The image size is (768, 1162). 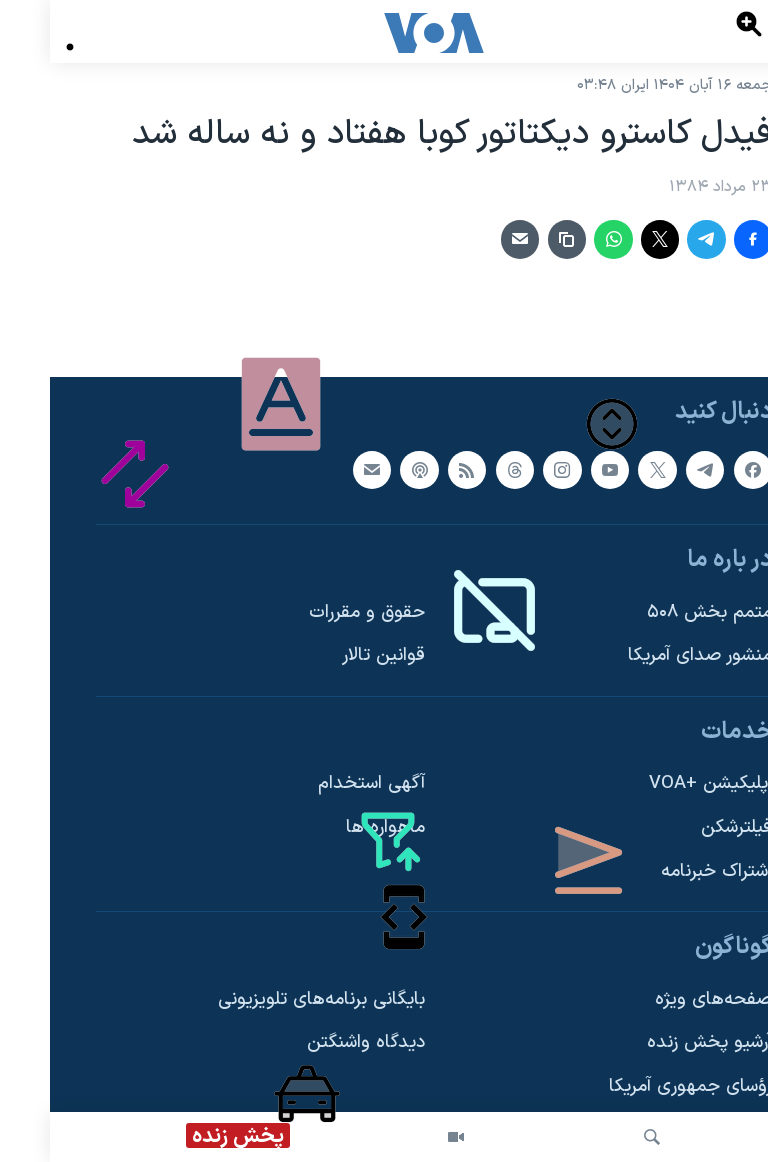 What do you see at coordinates (135, 474) in the screenshot?
I see `resize element diagonally` at bounding box center [135, 474].